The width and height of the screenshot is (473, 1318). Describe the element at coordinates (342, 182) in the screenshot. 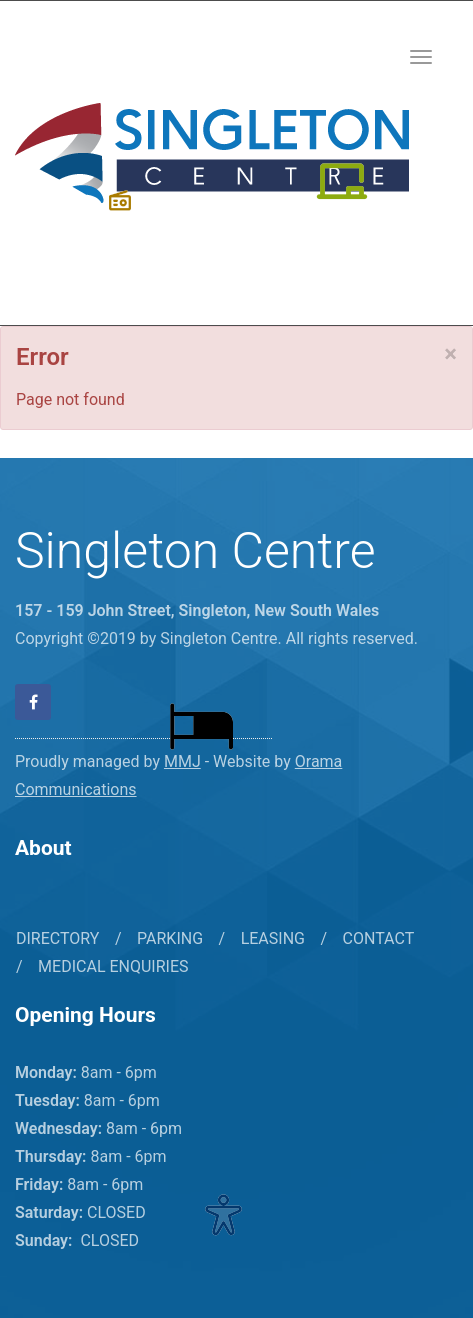

I see `open whiteboard or presentation mode` at that location.